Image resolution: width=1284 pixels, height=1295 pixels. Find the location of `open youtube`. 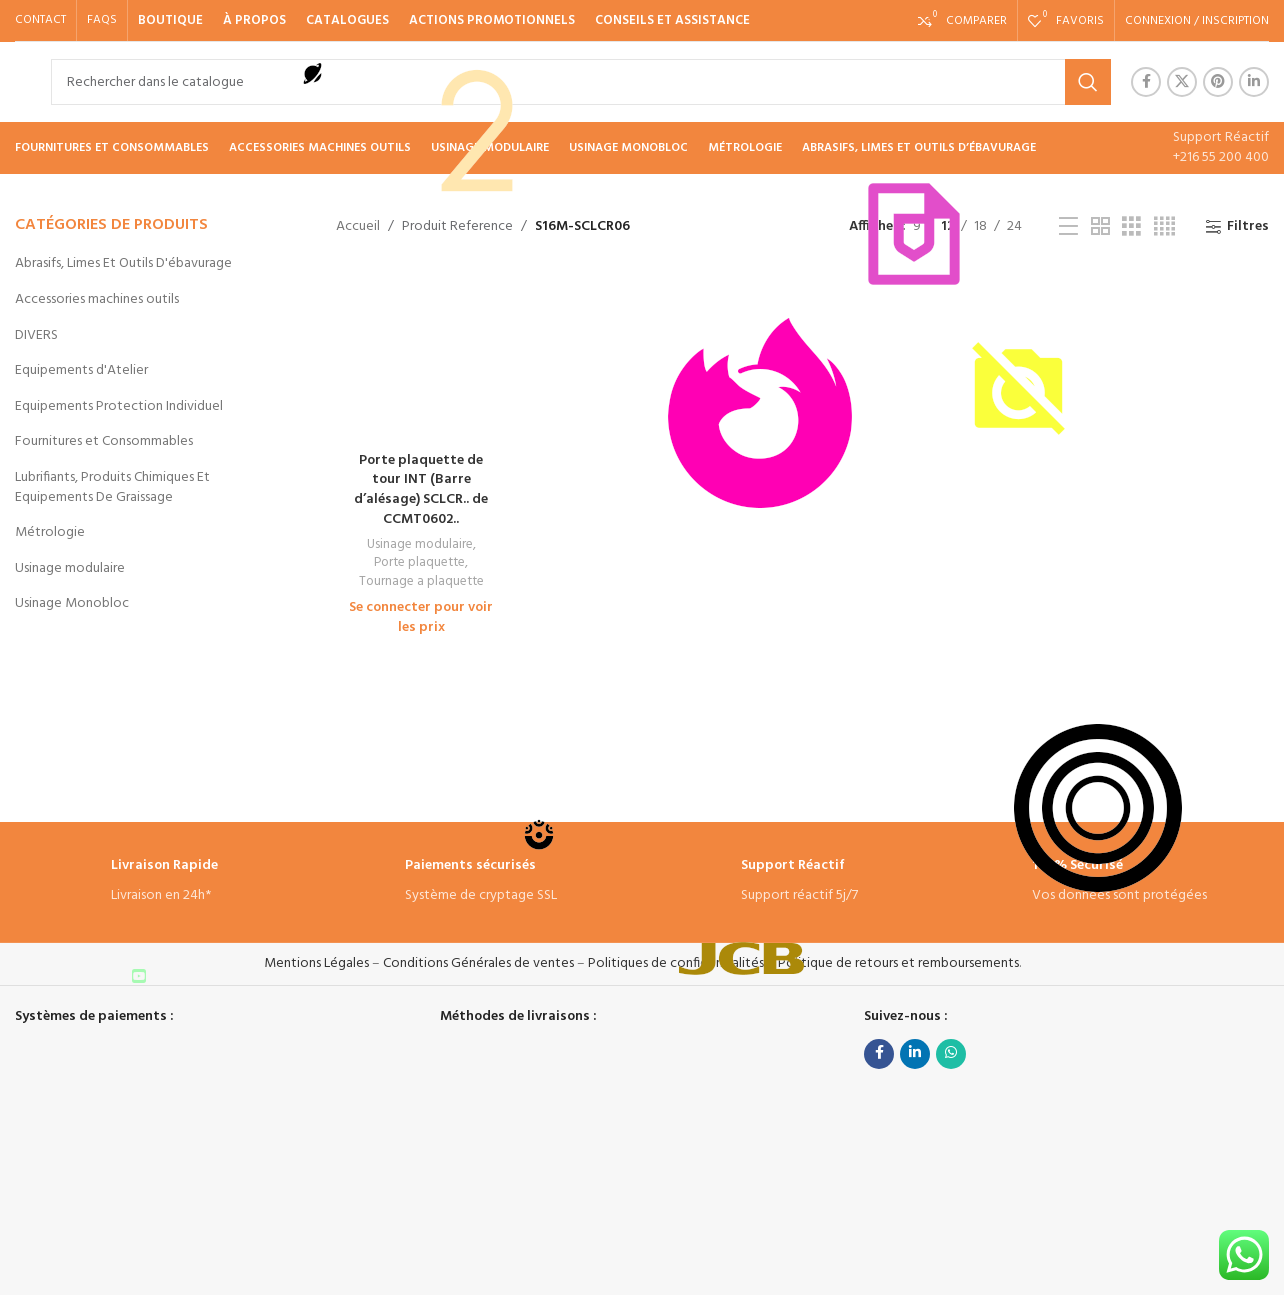

open youtube is located at coordinates (139, 976).